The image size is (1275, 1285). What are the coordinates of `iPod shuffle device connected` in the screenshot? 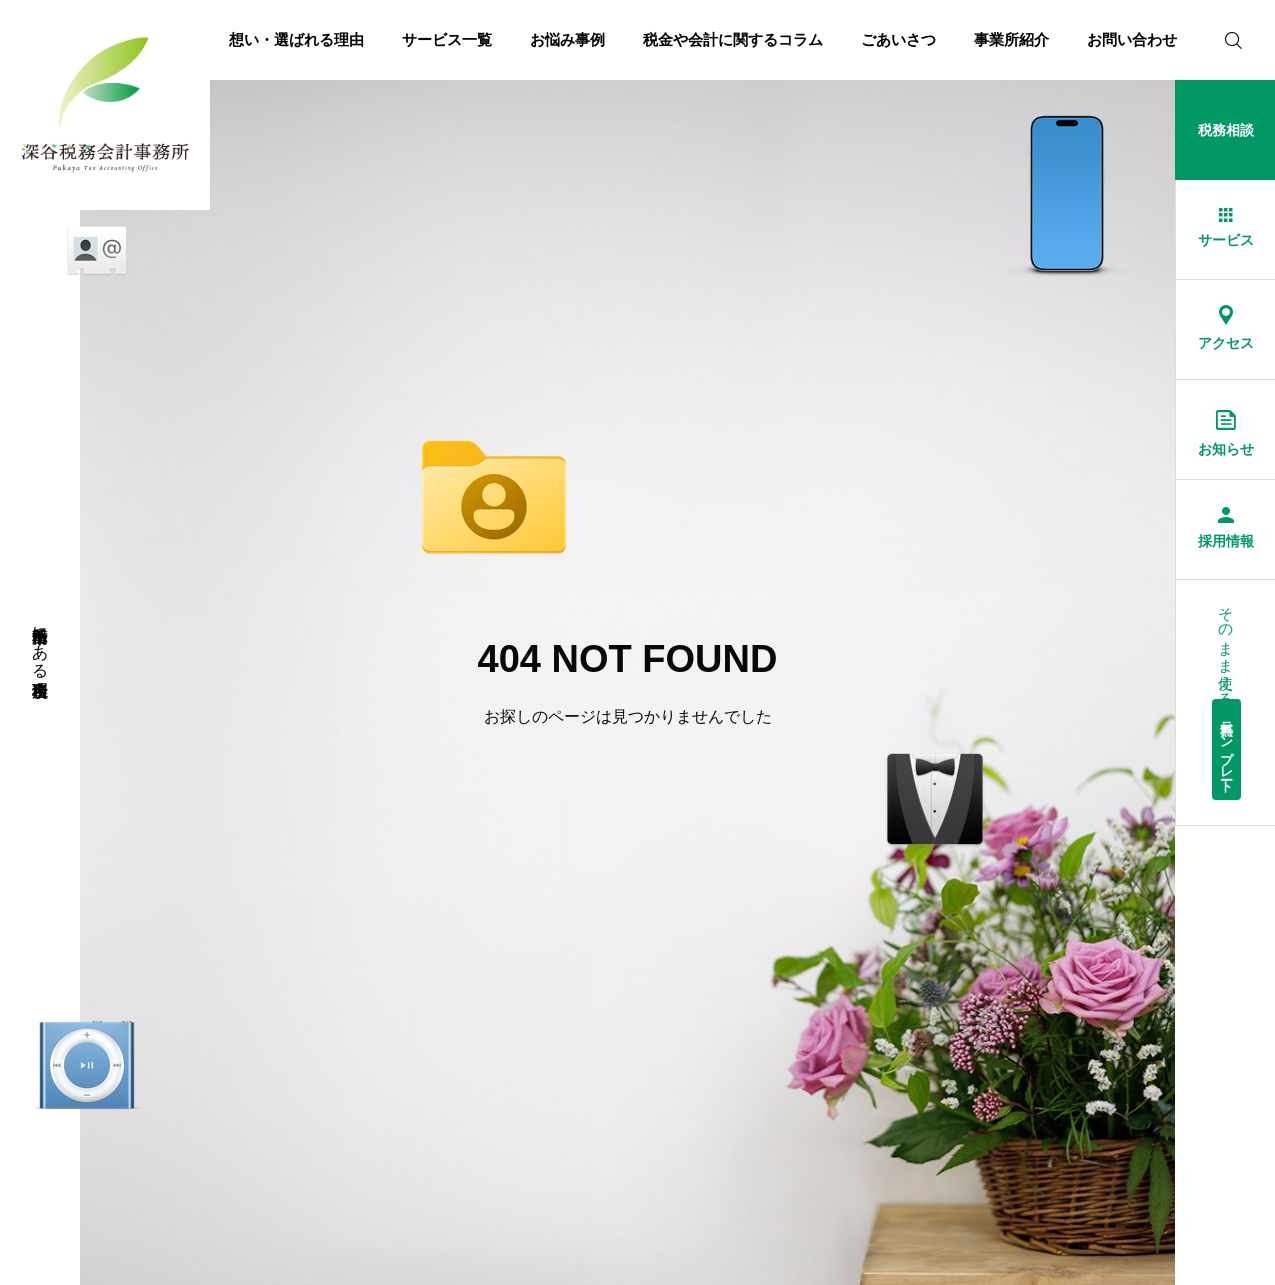 It's located at (87, 1065).